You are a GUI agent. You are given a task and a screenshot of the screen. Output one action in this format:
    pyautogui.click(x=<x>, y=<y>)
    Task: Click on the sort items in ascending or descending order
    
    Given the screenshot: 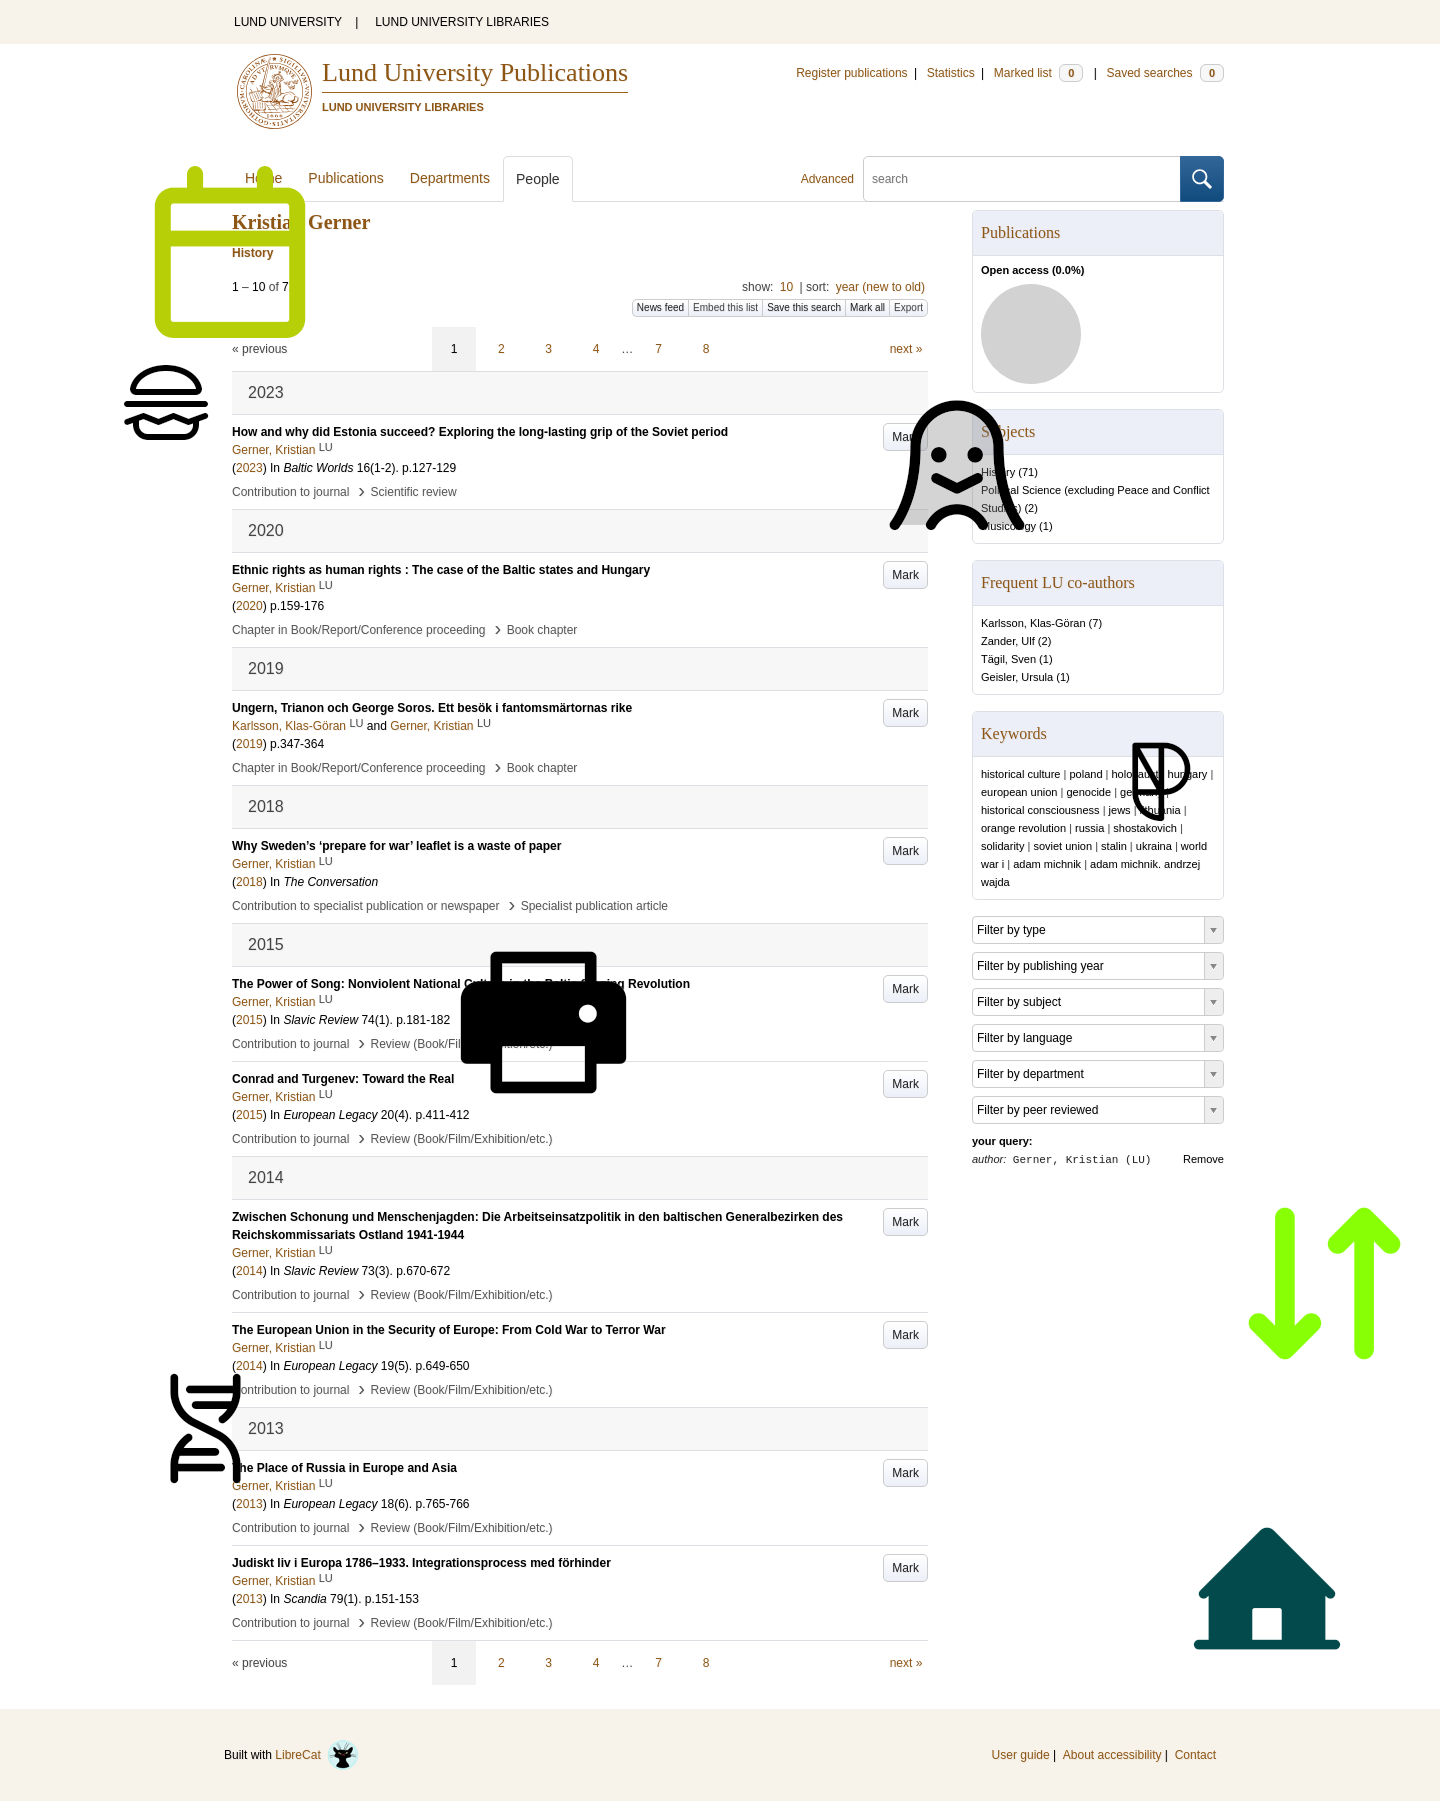 What is the action you would take?
    pyautogui.click(x=1324, y=1283)
    